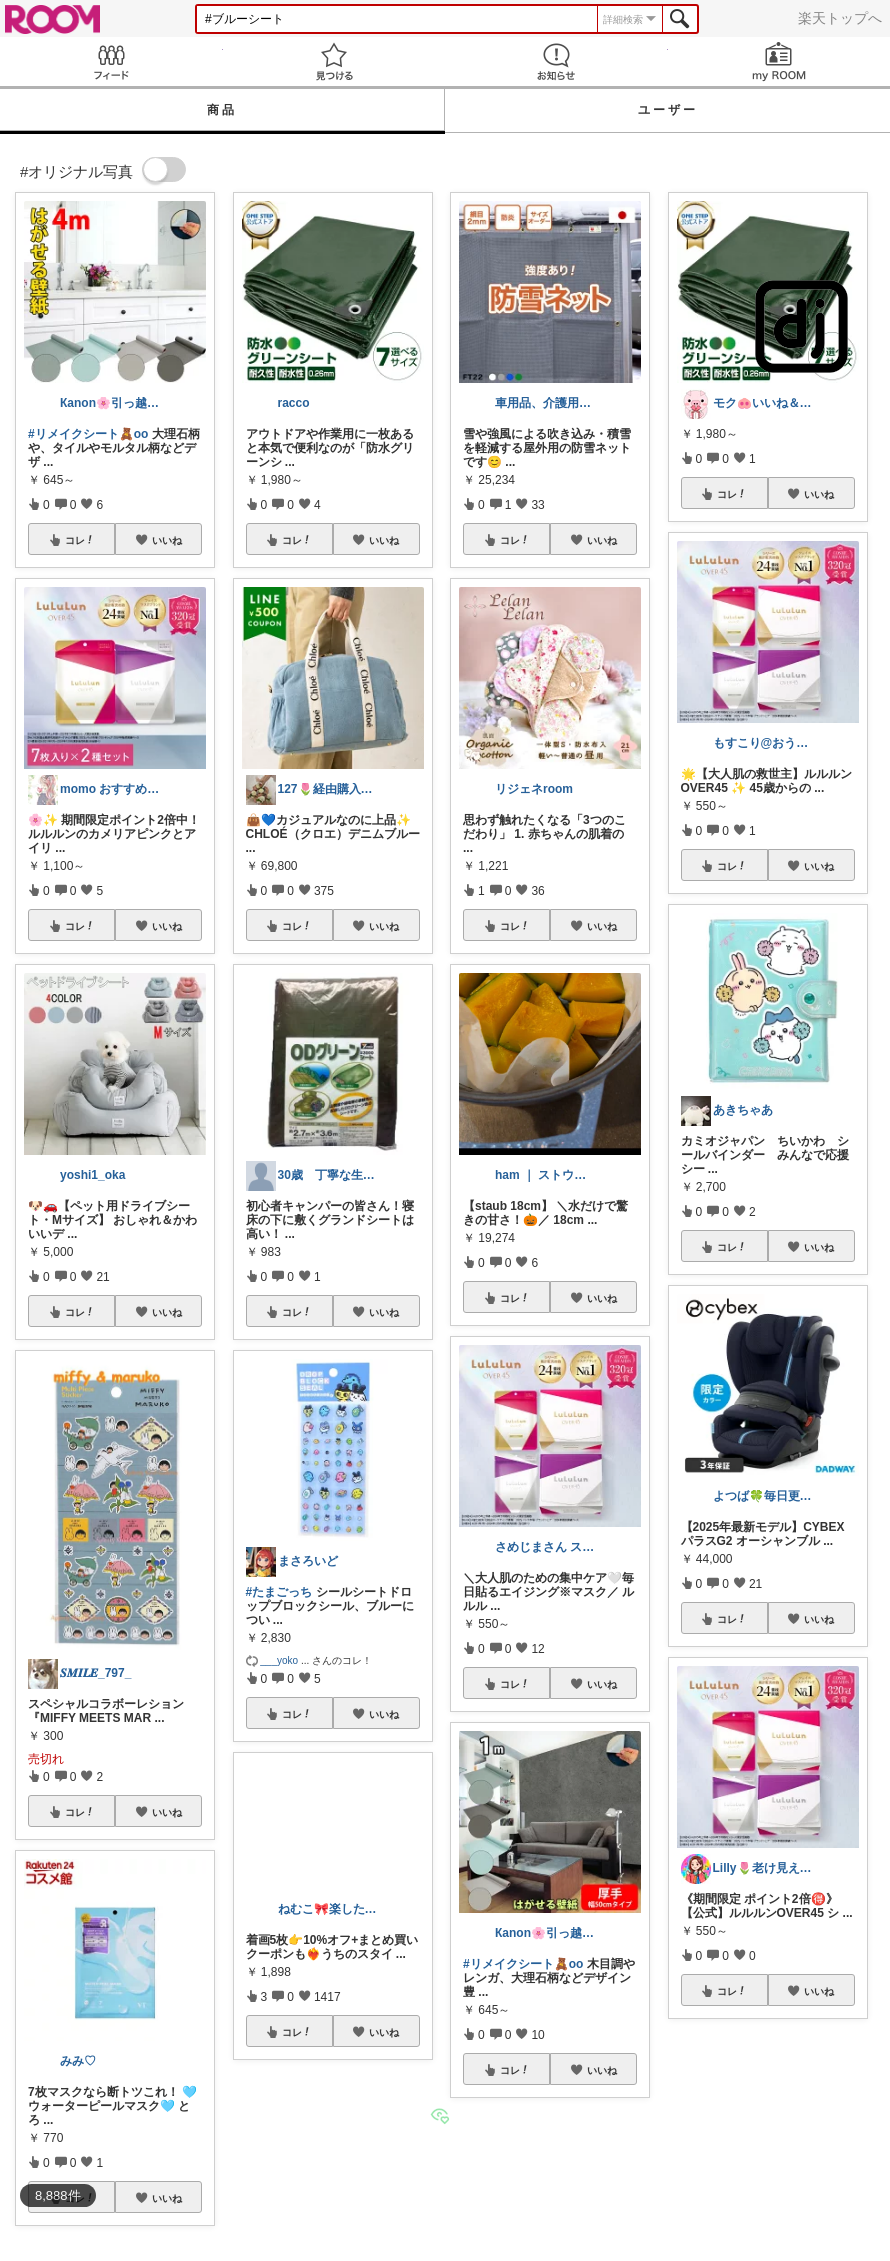  Describe the element at coordinates (439, 2114) in the screenshot. I see `add to favorites while viewing` at that location.